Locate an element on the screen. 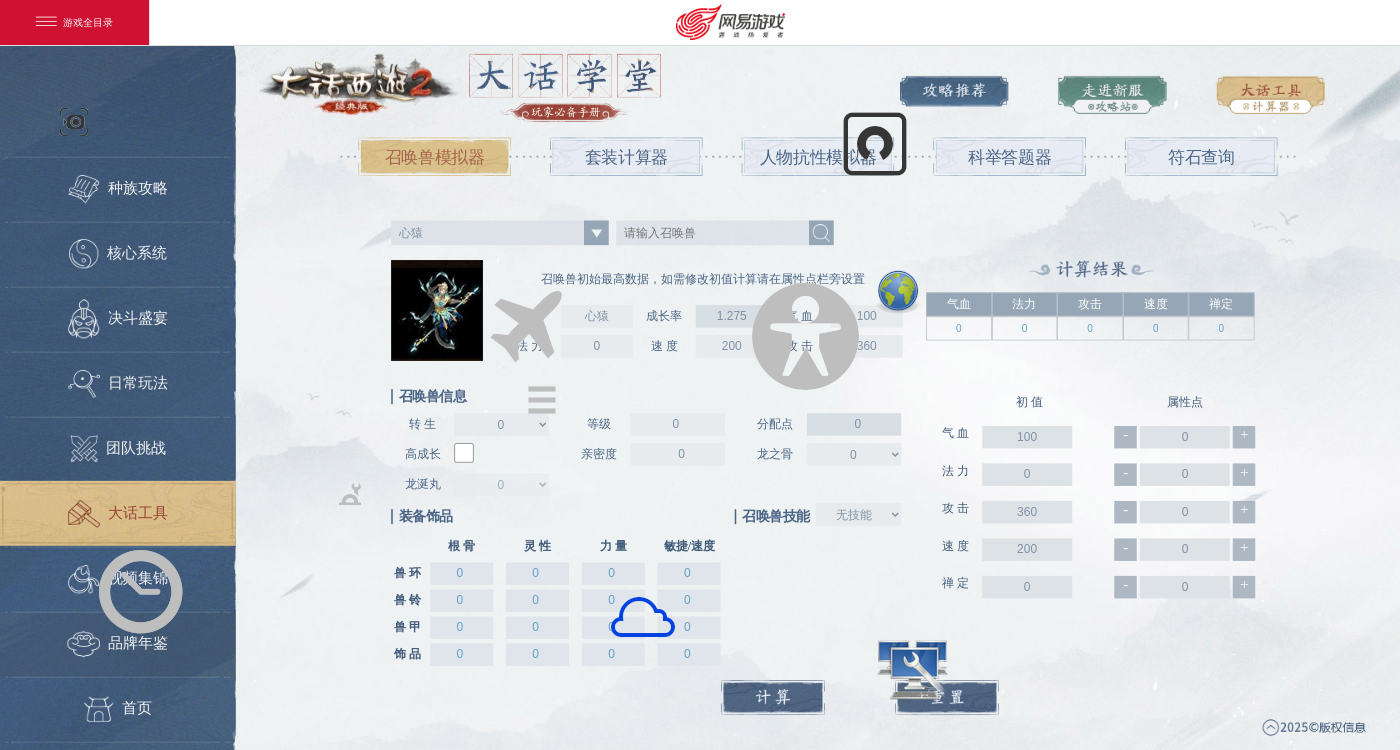 The width and height of the screenshot is (1400, 750). open the main menu is located at coordinates (542, 400).